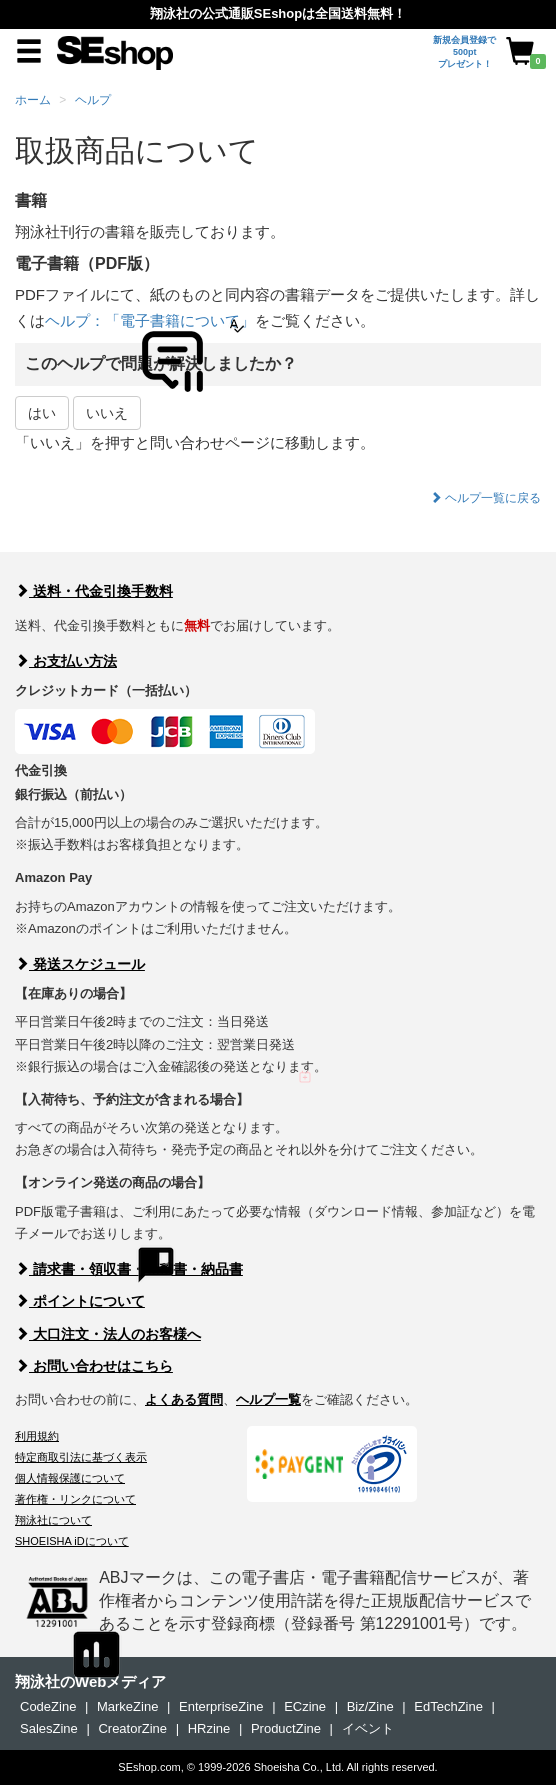 This screenshot has height=1785, width=556. Describe the element at coordinates (172, 358) in the screenshot. I see `pause message notifications` at that location.